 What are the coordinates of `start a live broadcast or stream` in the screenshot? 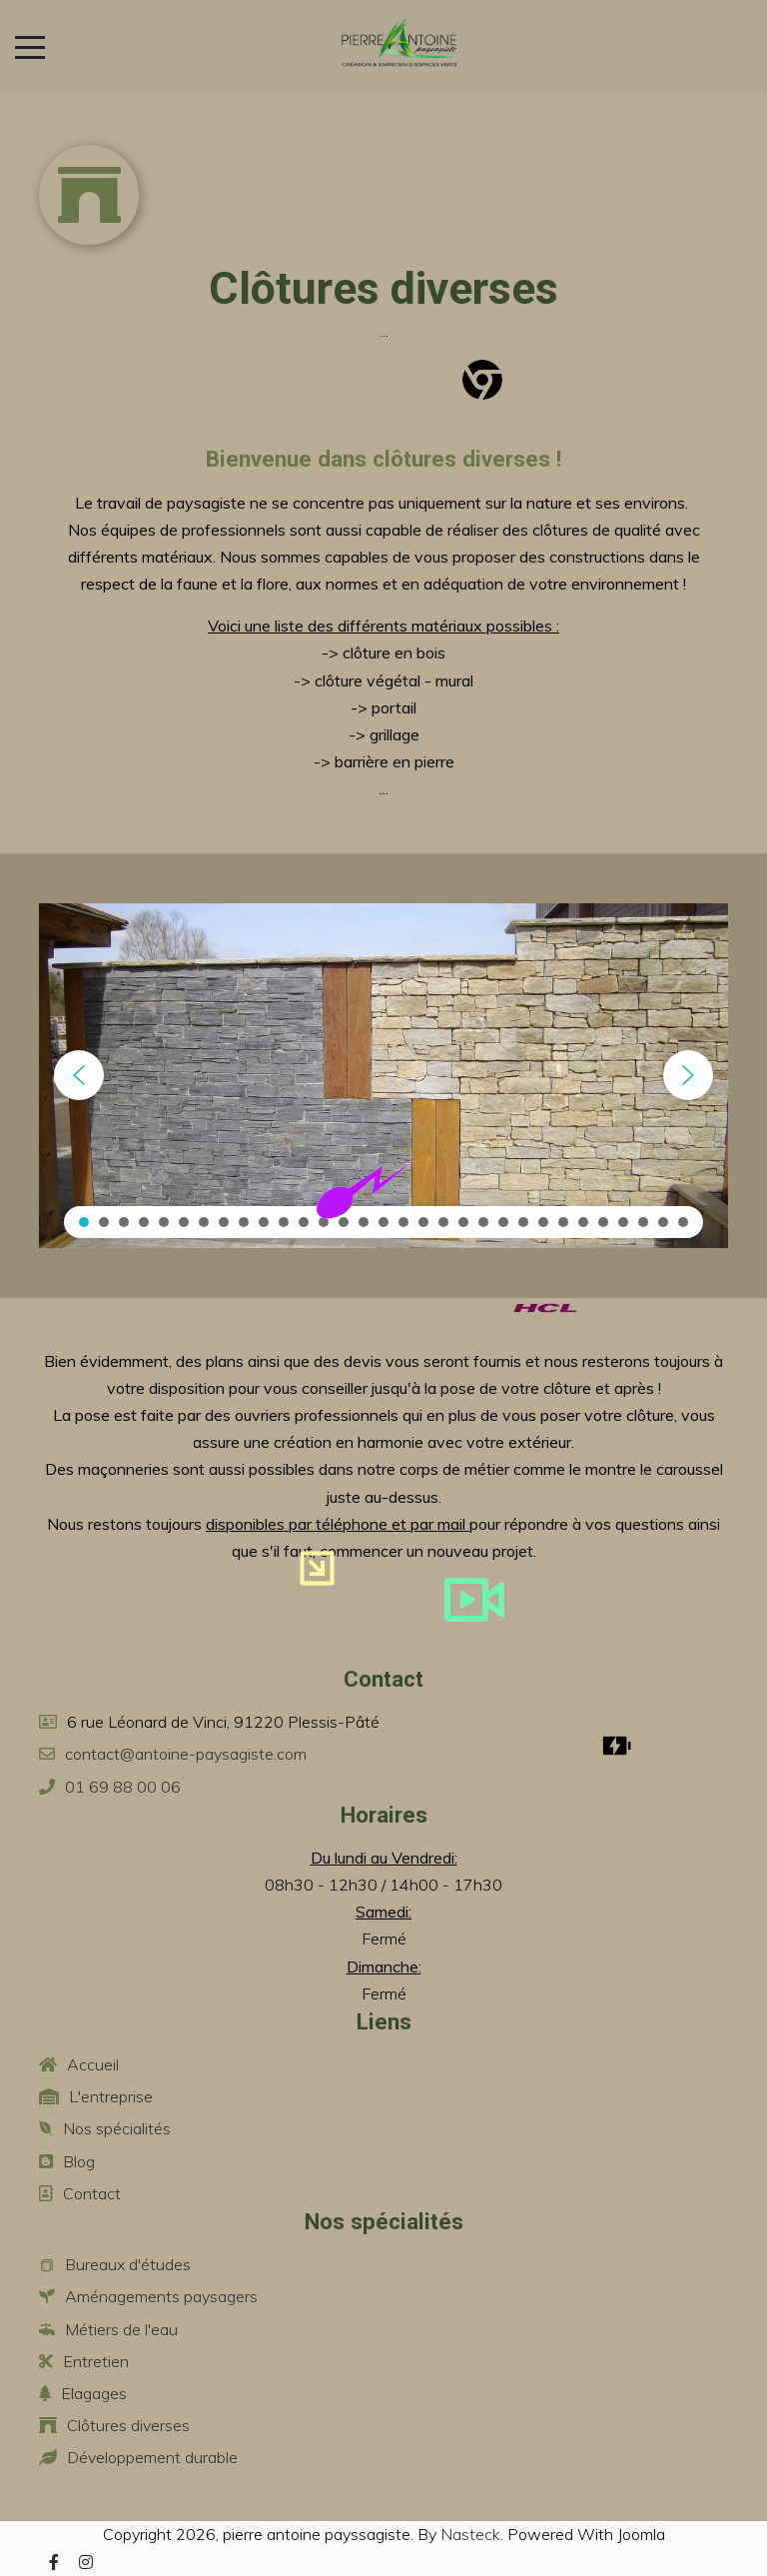 It's located at (474, 1600).